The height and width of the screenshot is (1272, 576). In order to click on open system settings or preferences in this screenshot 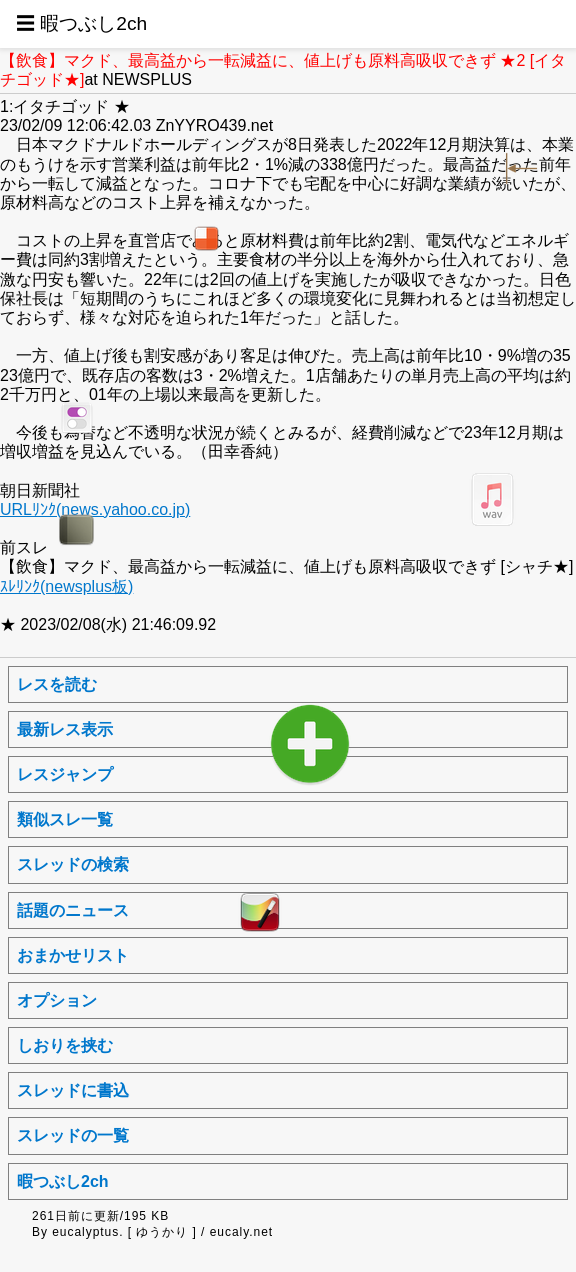, I will do `click(77, 418)`.